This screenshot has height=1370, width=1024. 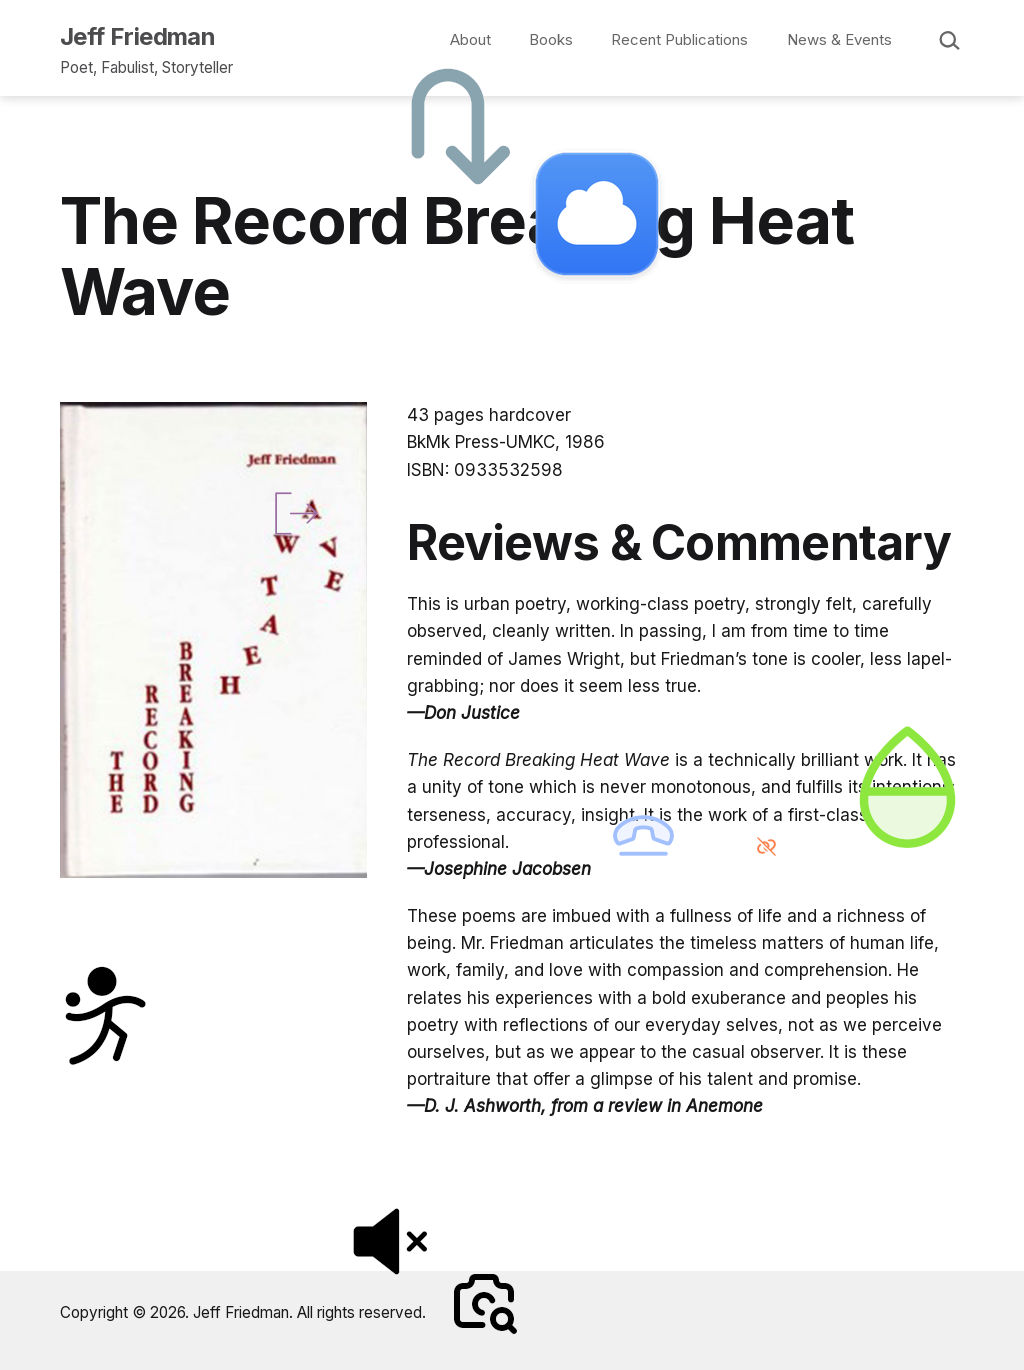 I want to click on search photos or images, so click(x=484, y=1301).